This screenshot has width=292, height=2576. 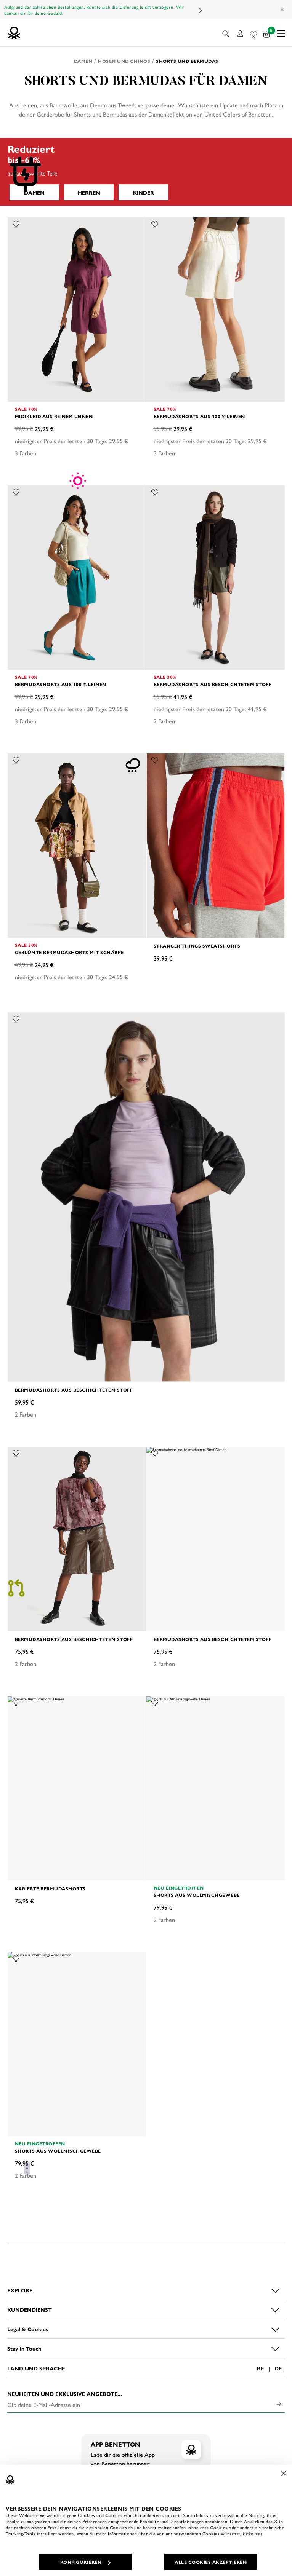 What do you see at coordinates (16, 1588) in the screenshot?
I see `create a new pull request` at bounding box center [16, 1588].